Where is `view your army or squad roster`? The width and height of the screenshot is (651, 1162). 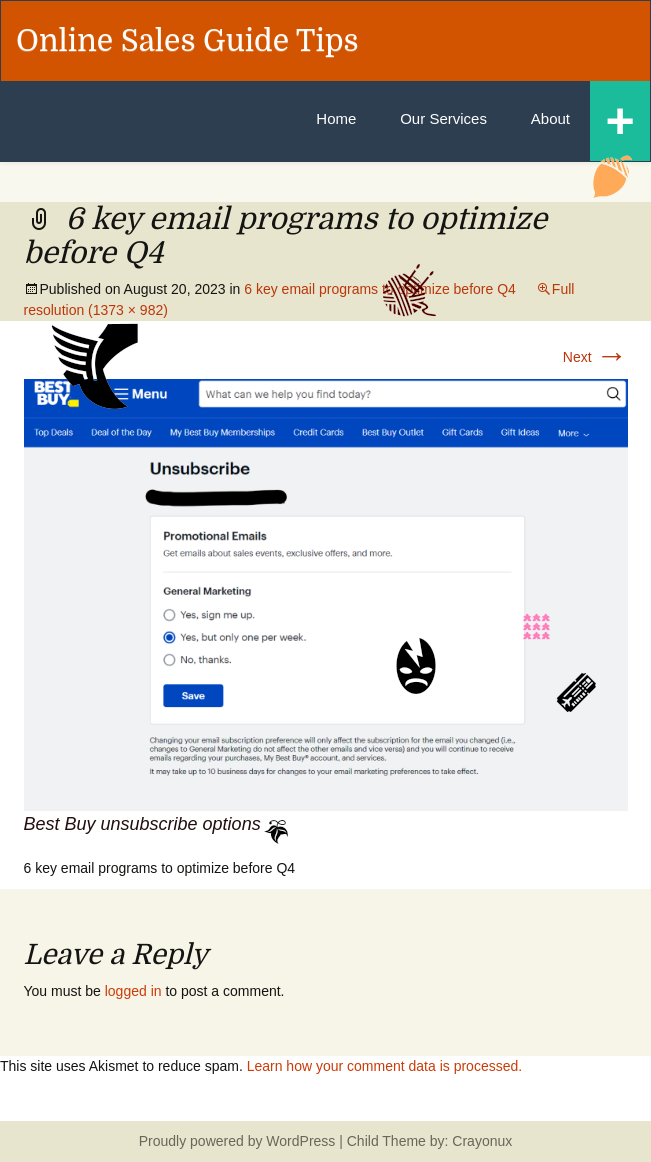
view your army or squad roster is located at coordinates (536, 626).